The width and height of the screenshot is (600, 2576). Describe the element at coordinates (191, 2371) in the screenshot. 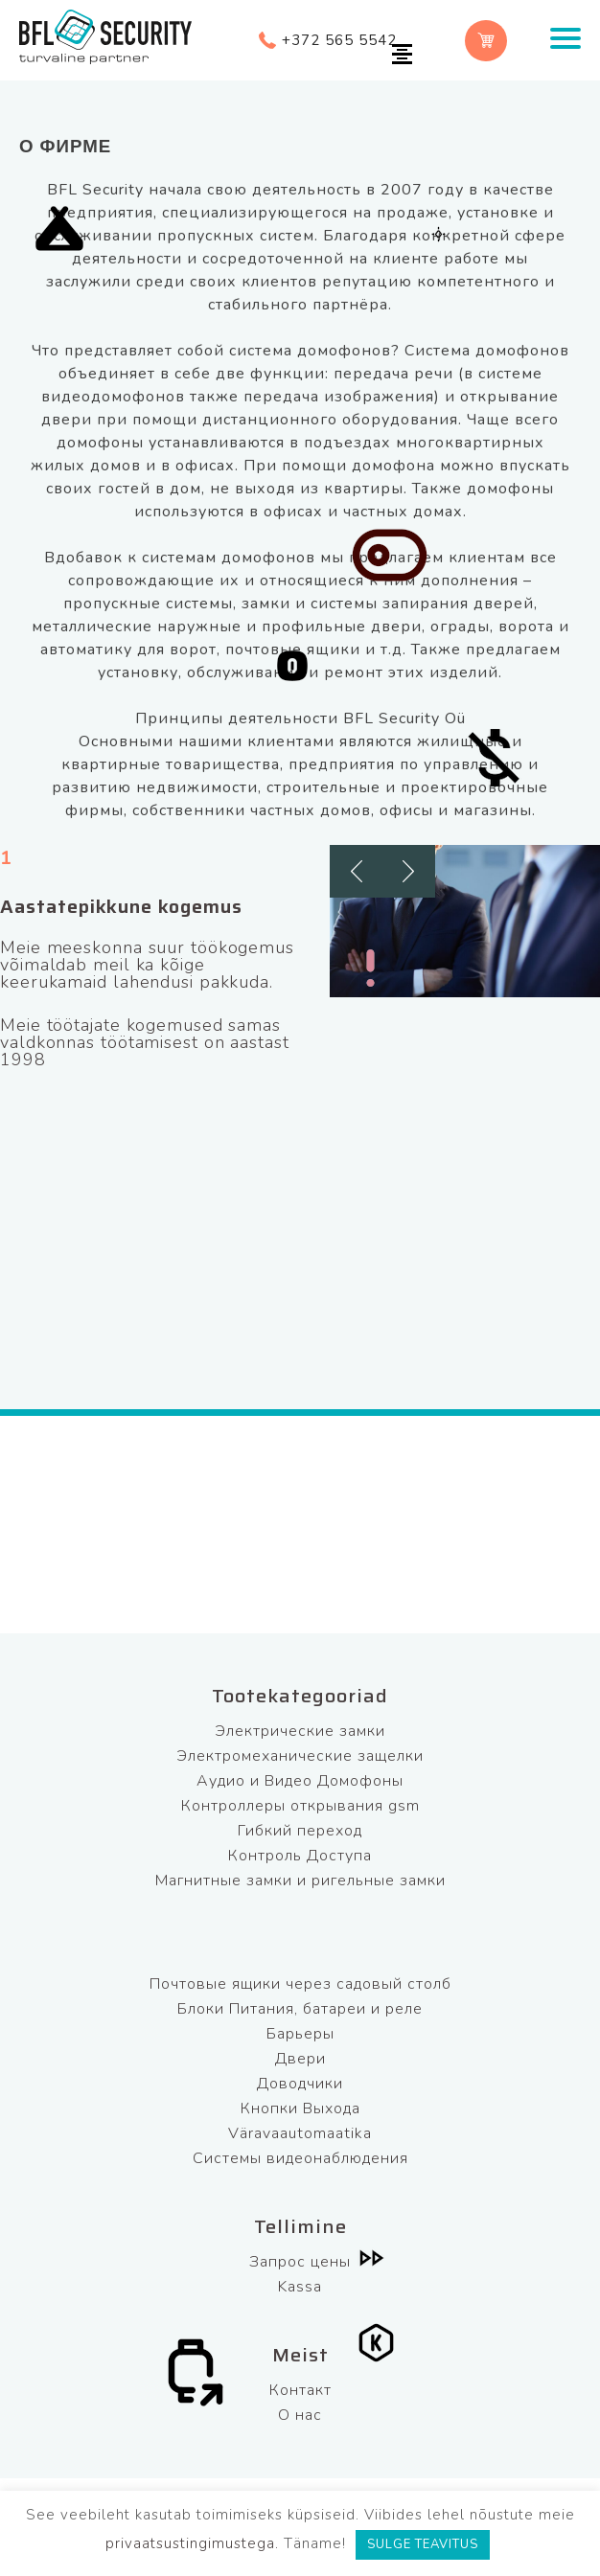

I see `share content from your smartwatch` at that location.